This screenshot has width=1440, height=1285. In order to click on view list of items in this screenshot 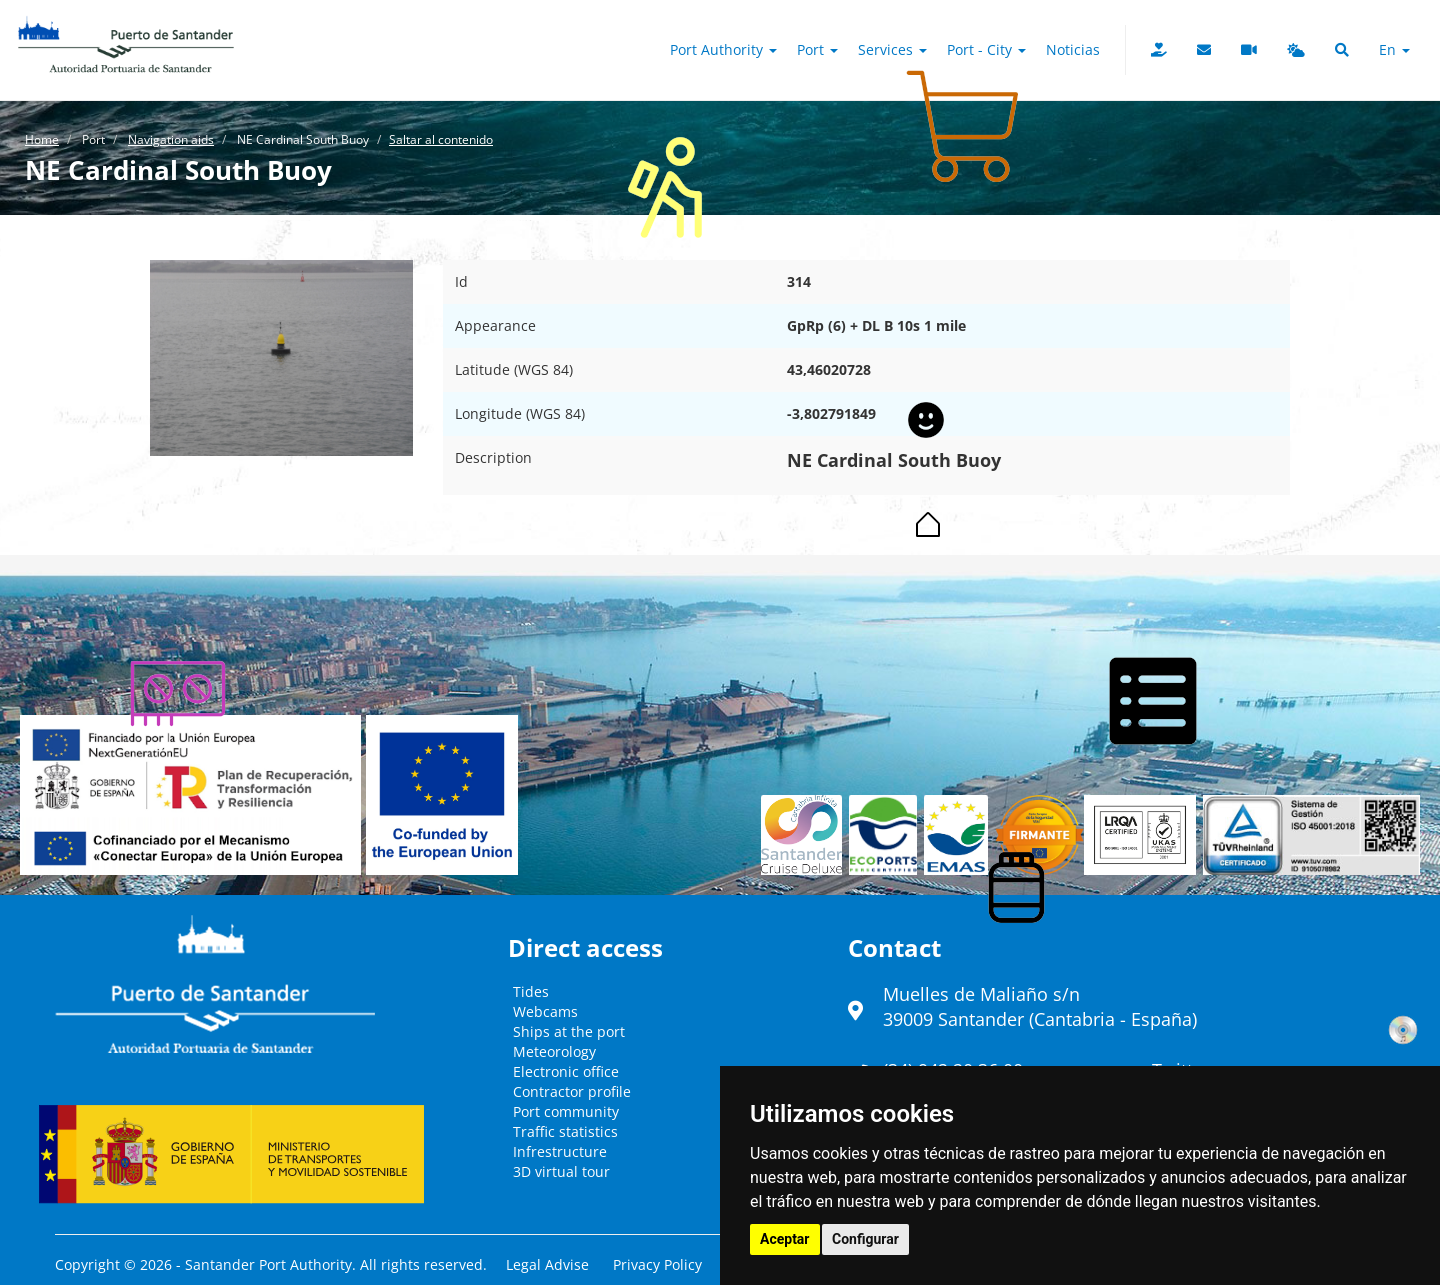, I will do `click(1153, 701)`.